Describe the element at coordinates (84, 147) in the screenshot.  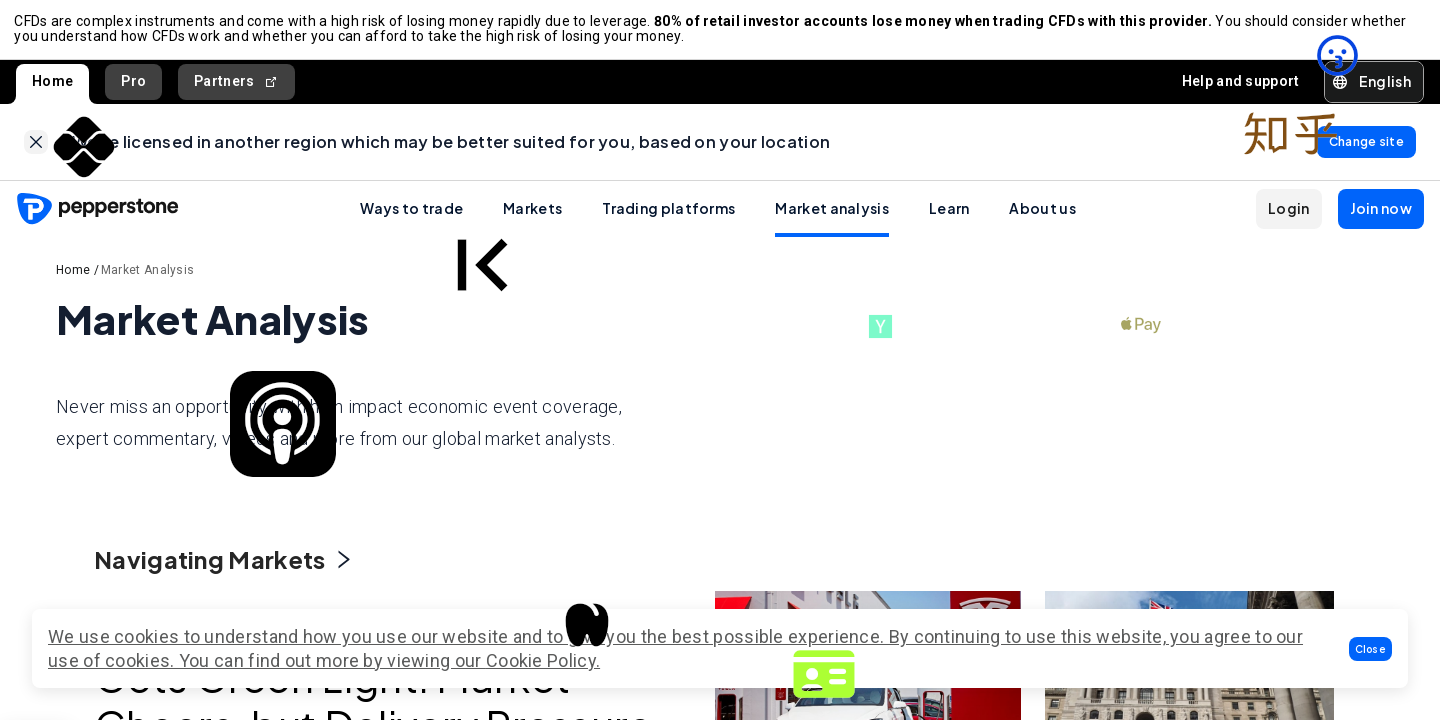
I see `pay with pix instant payment` at that location.